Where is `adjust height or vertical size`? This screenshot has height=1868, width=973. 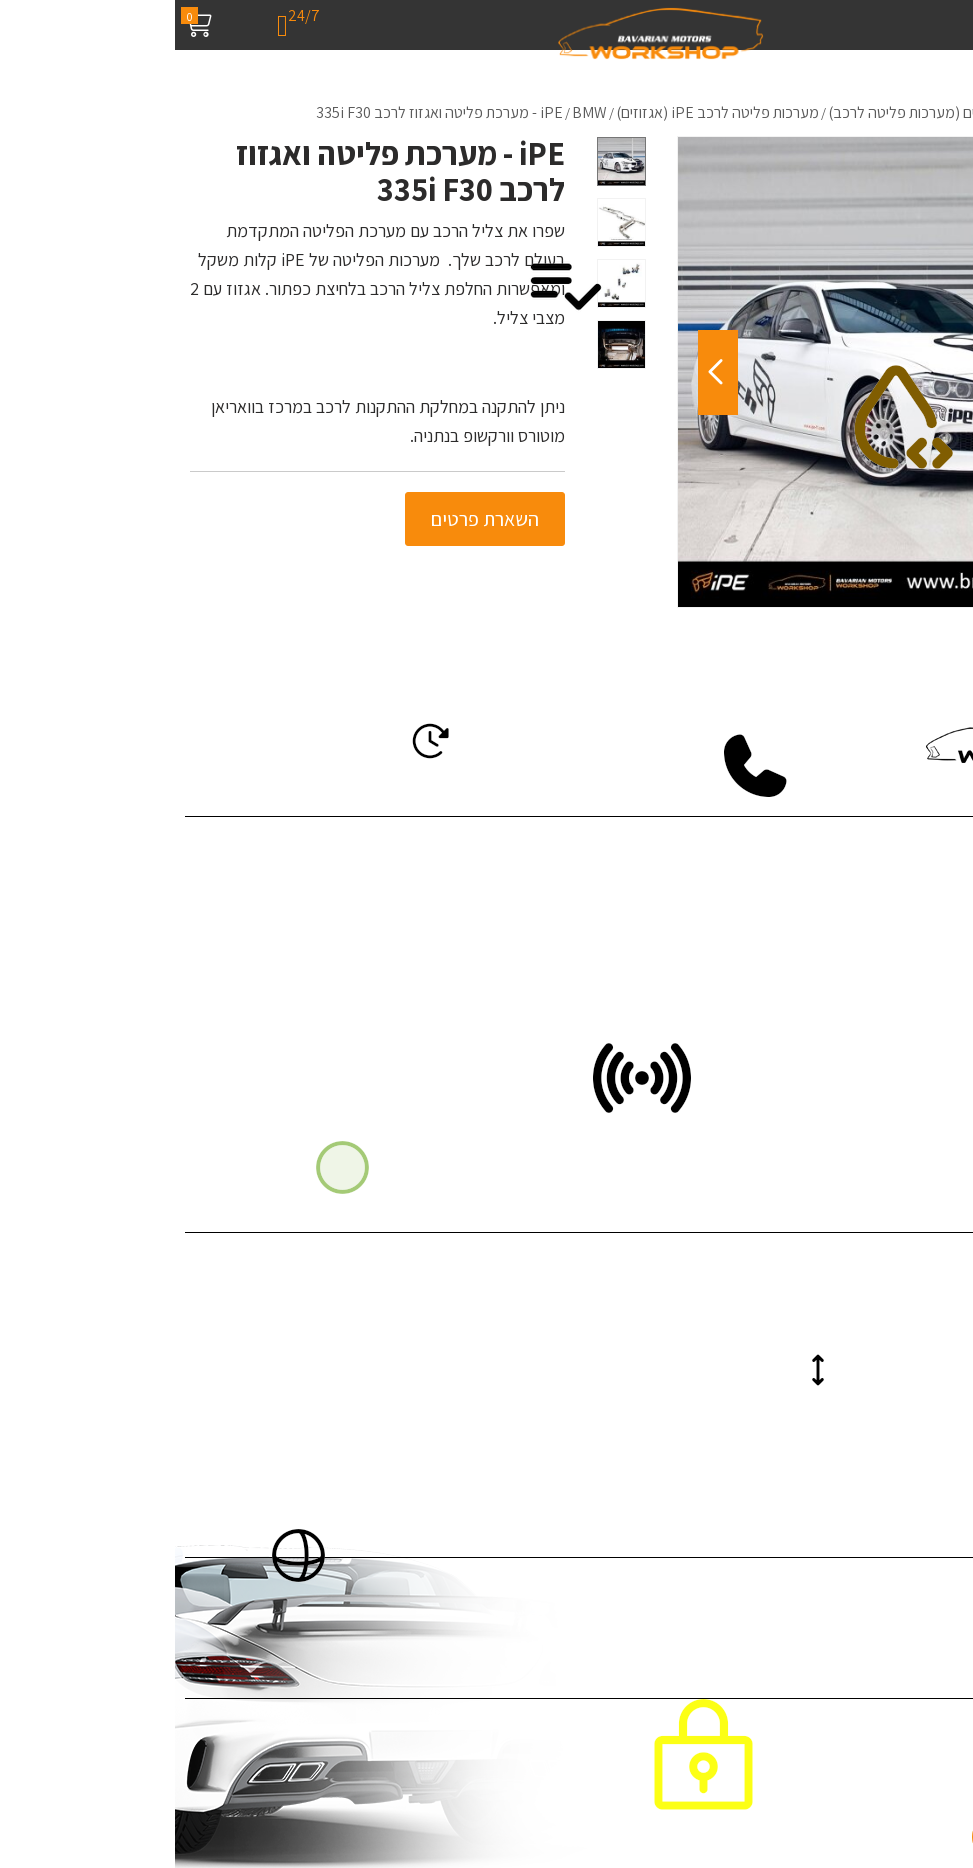
adjust height or vertical size is located at coordinates (818, 1370).